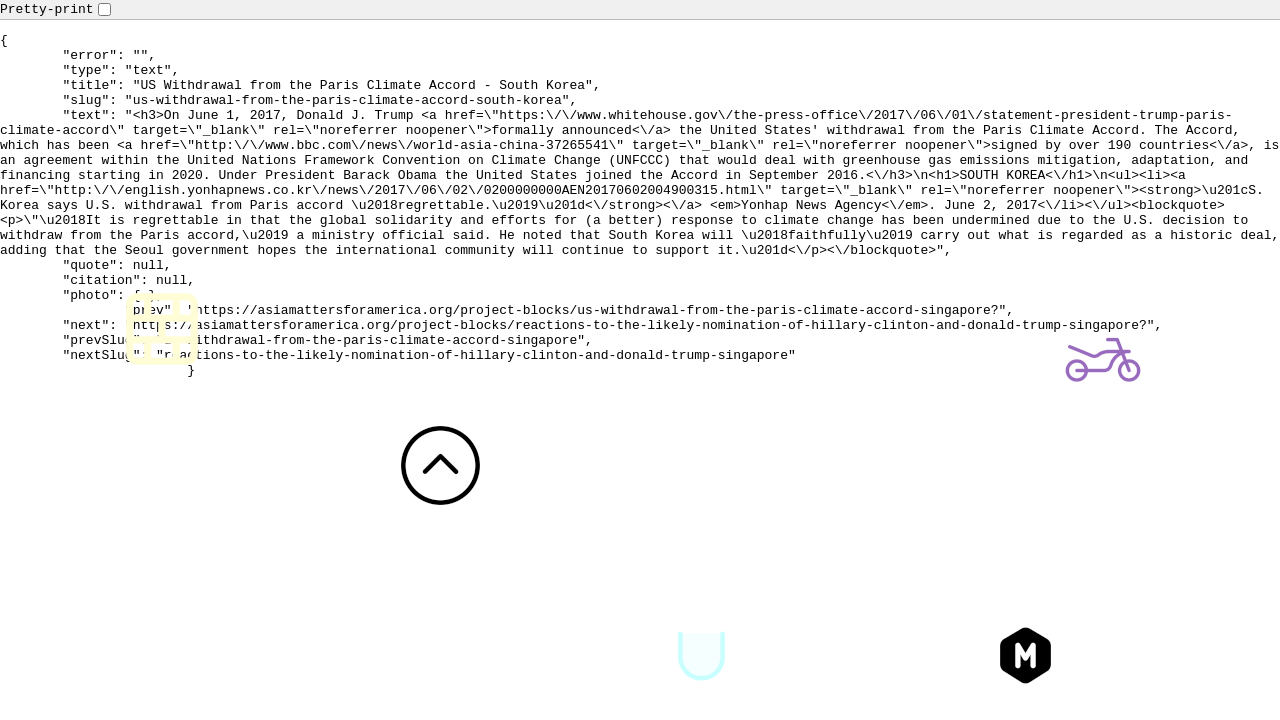 The image size is (1280, 720). Describe the element at coordinates (440, 465) in the screenshot. I see `scroll to top of page` at that location.